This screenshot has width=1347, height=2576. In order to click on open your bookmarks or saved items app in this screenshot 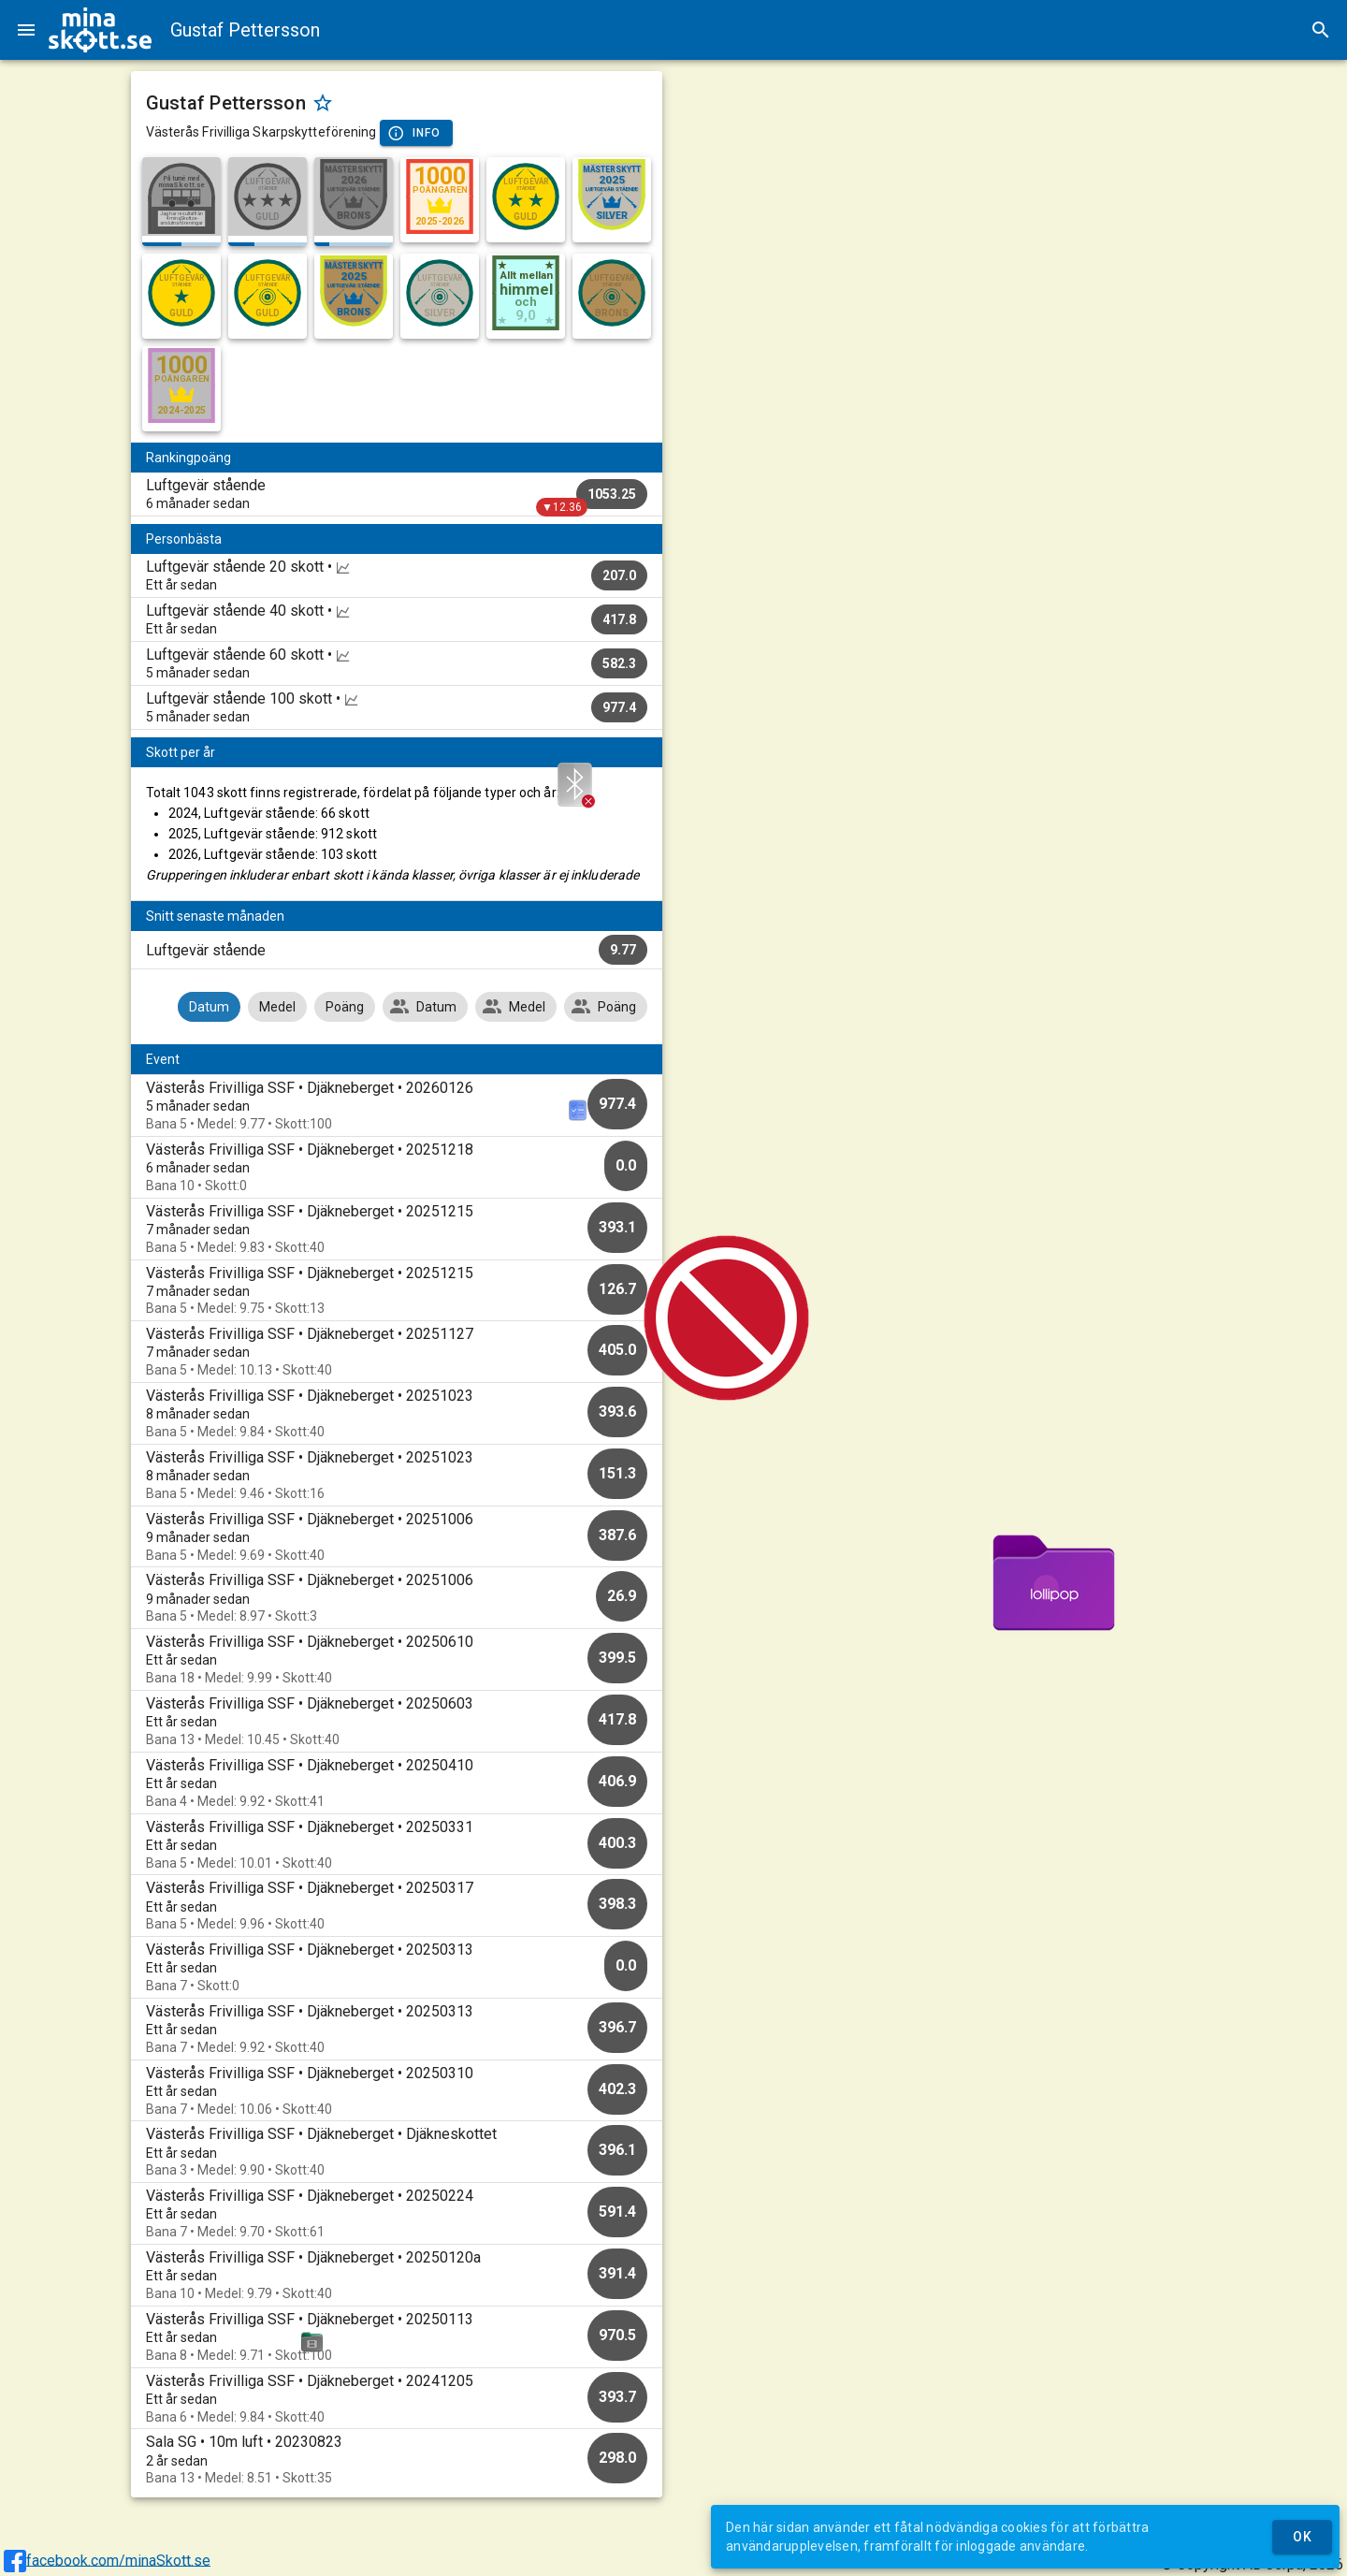, I will do `click(577, 1110)`.